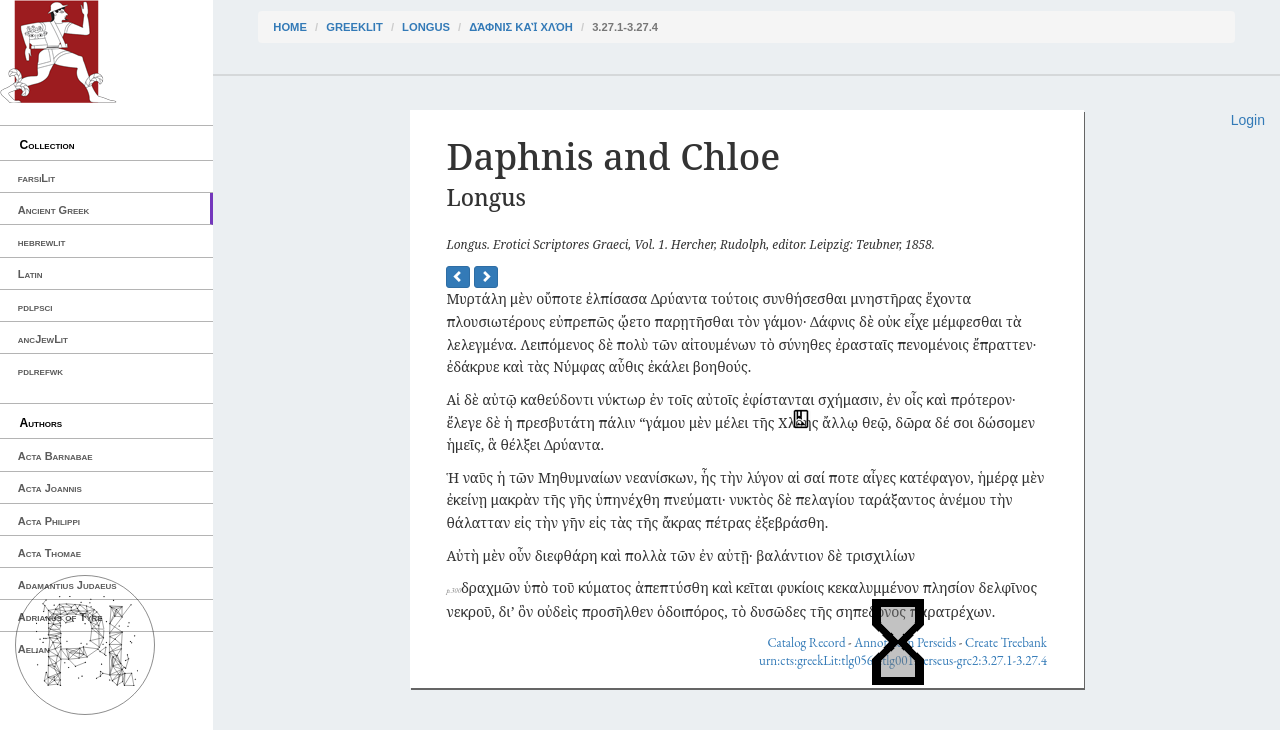 Image resolution: width=1280 pixels, height=730 pixels. I want to click on open photo album, so click(801, 419).